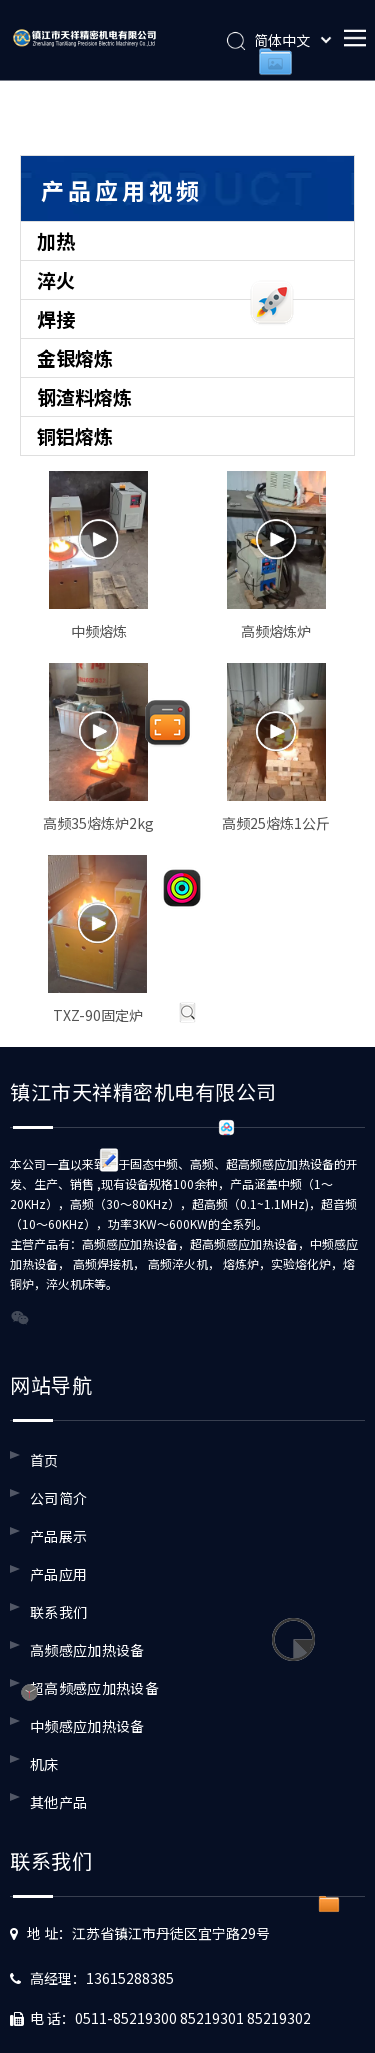 The height and width of the screenshot is (2053, 375). Describe the element at coordinates (275, 61) in the screenshot. I see `open your pictures folder` at that location.